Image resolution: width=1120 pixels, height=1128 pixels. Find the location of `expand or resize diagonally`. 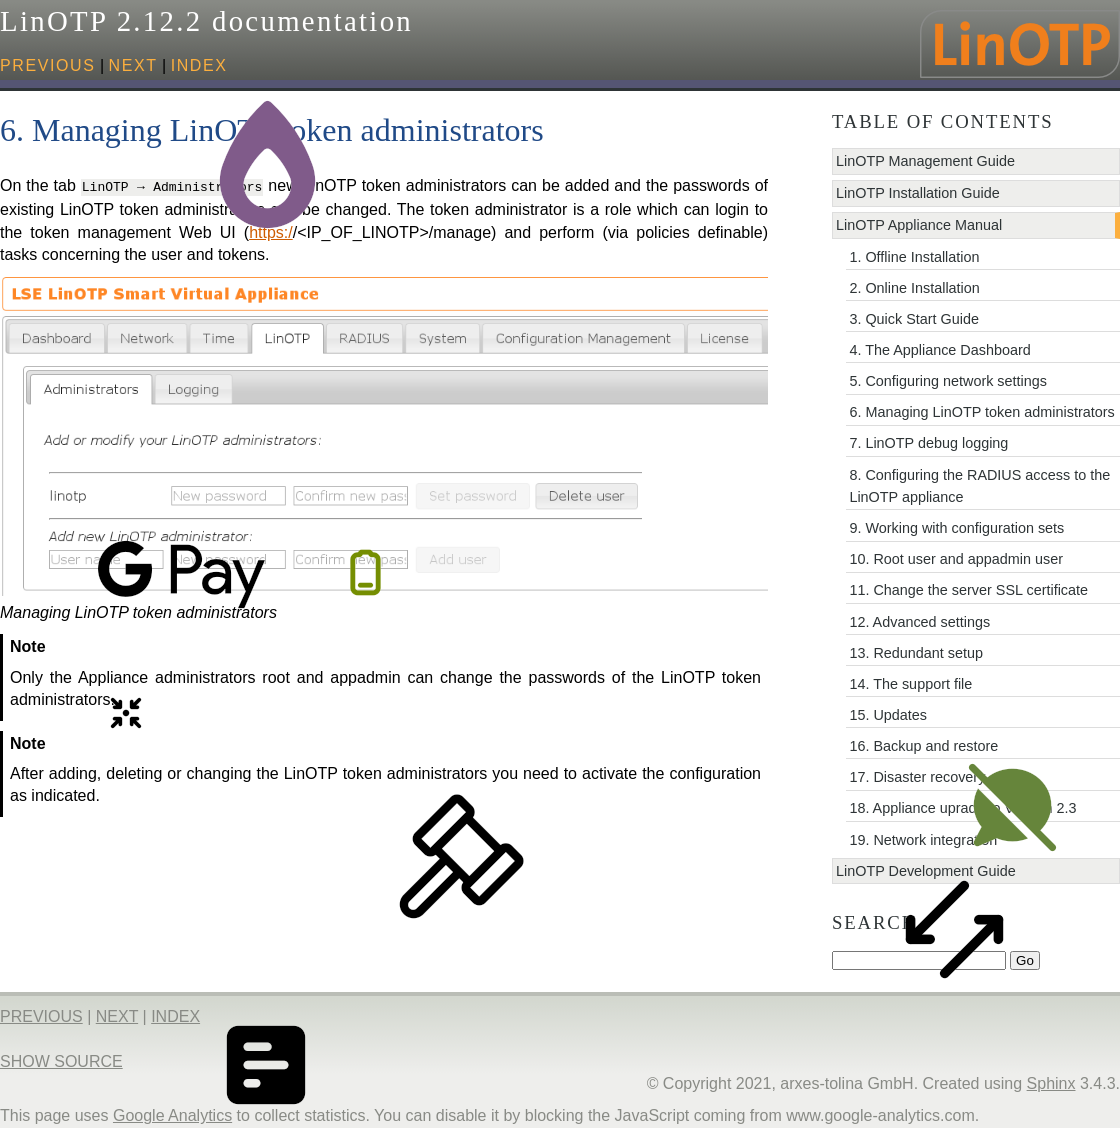

expand or resize diagonally is located at coordinates (954, 929).